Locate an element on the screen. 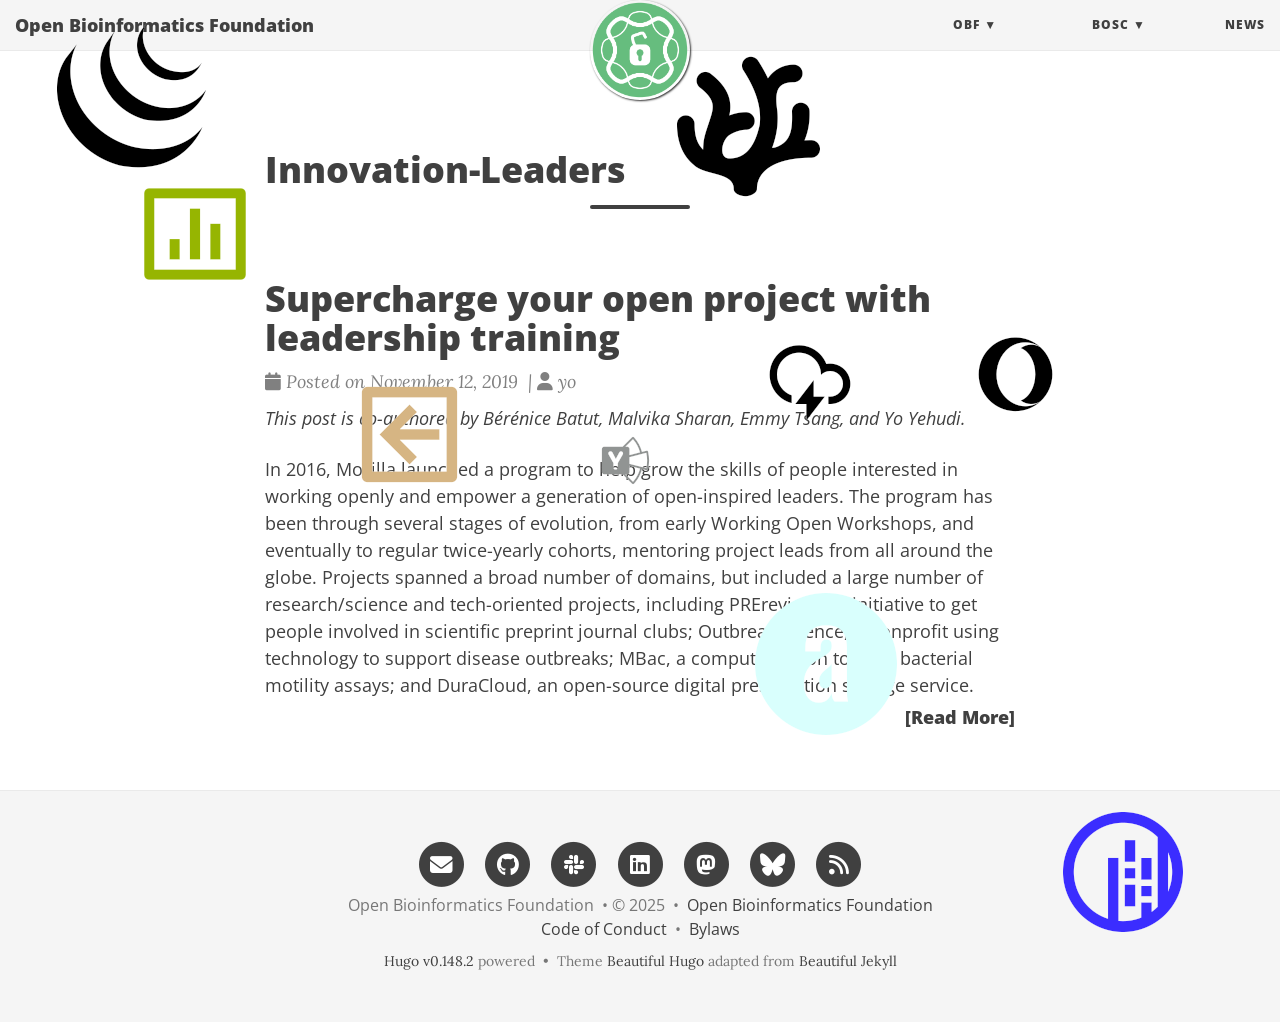 The height and width of the screenshot is (1022, 1280). GeoPandas library logo is located at coordinates (1123, 872).